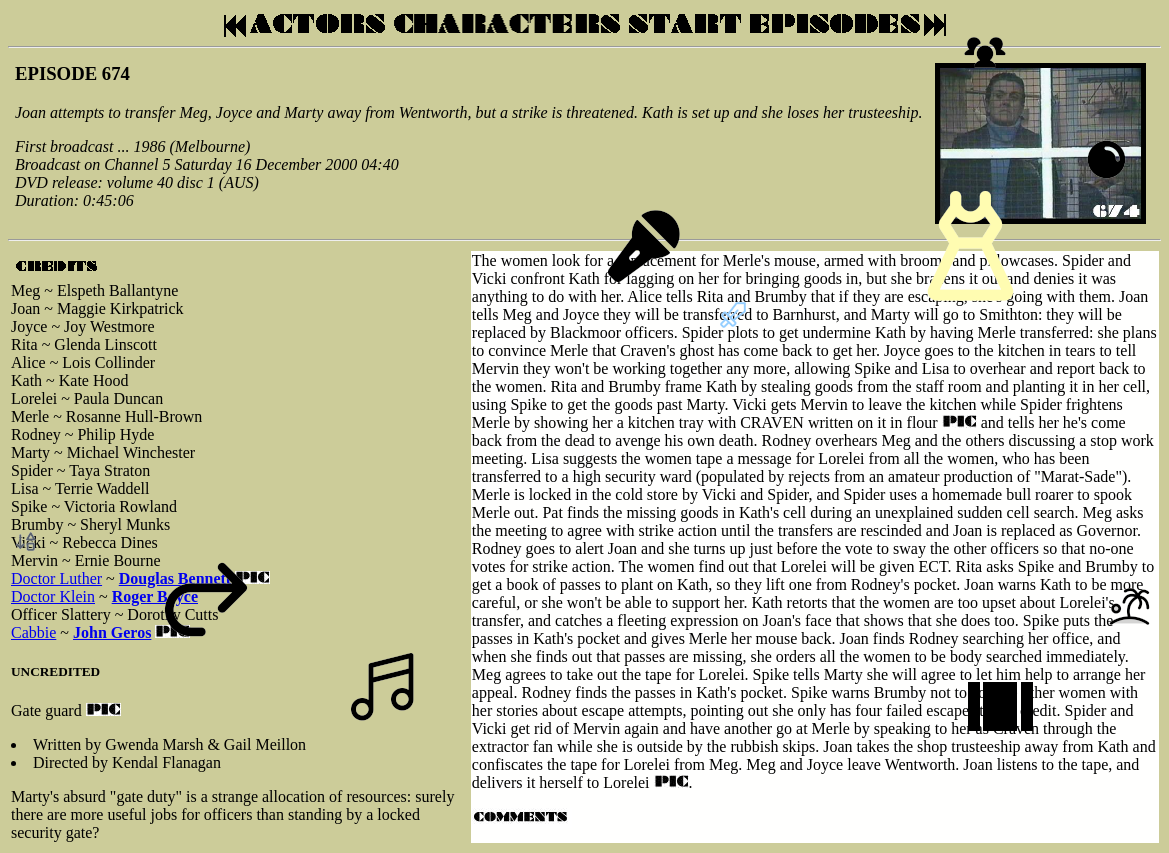 The width and height of the screenshot is (1169, 853). I want to click on view group members or team, so click(985, 51).